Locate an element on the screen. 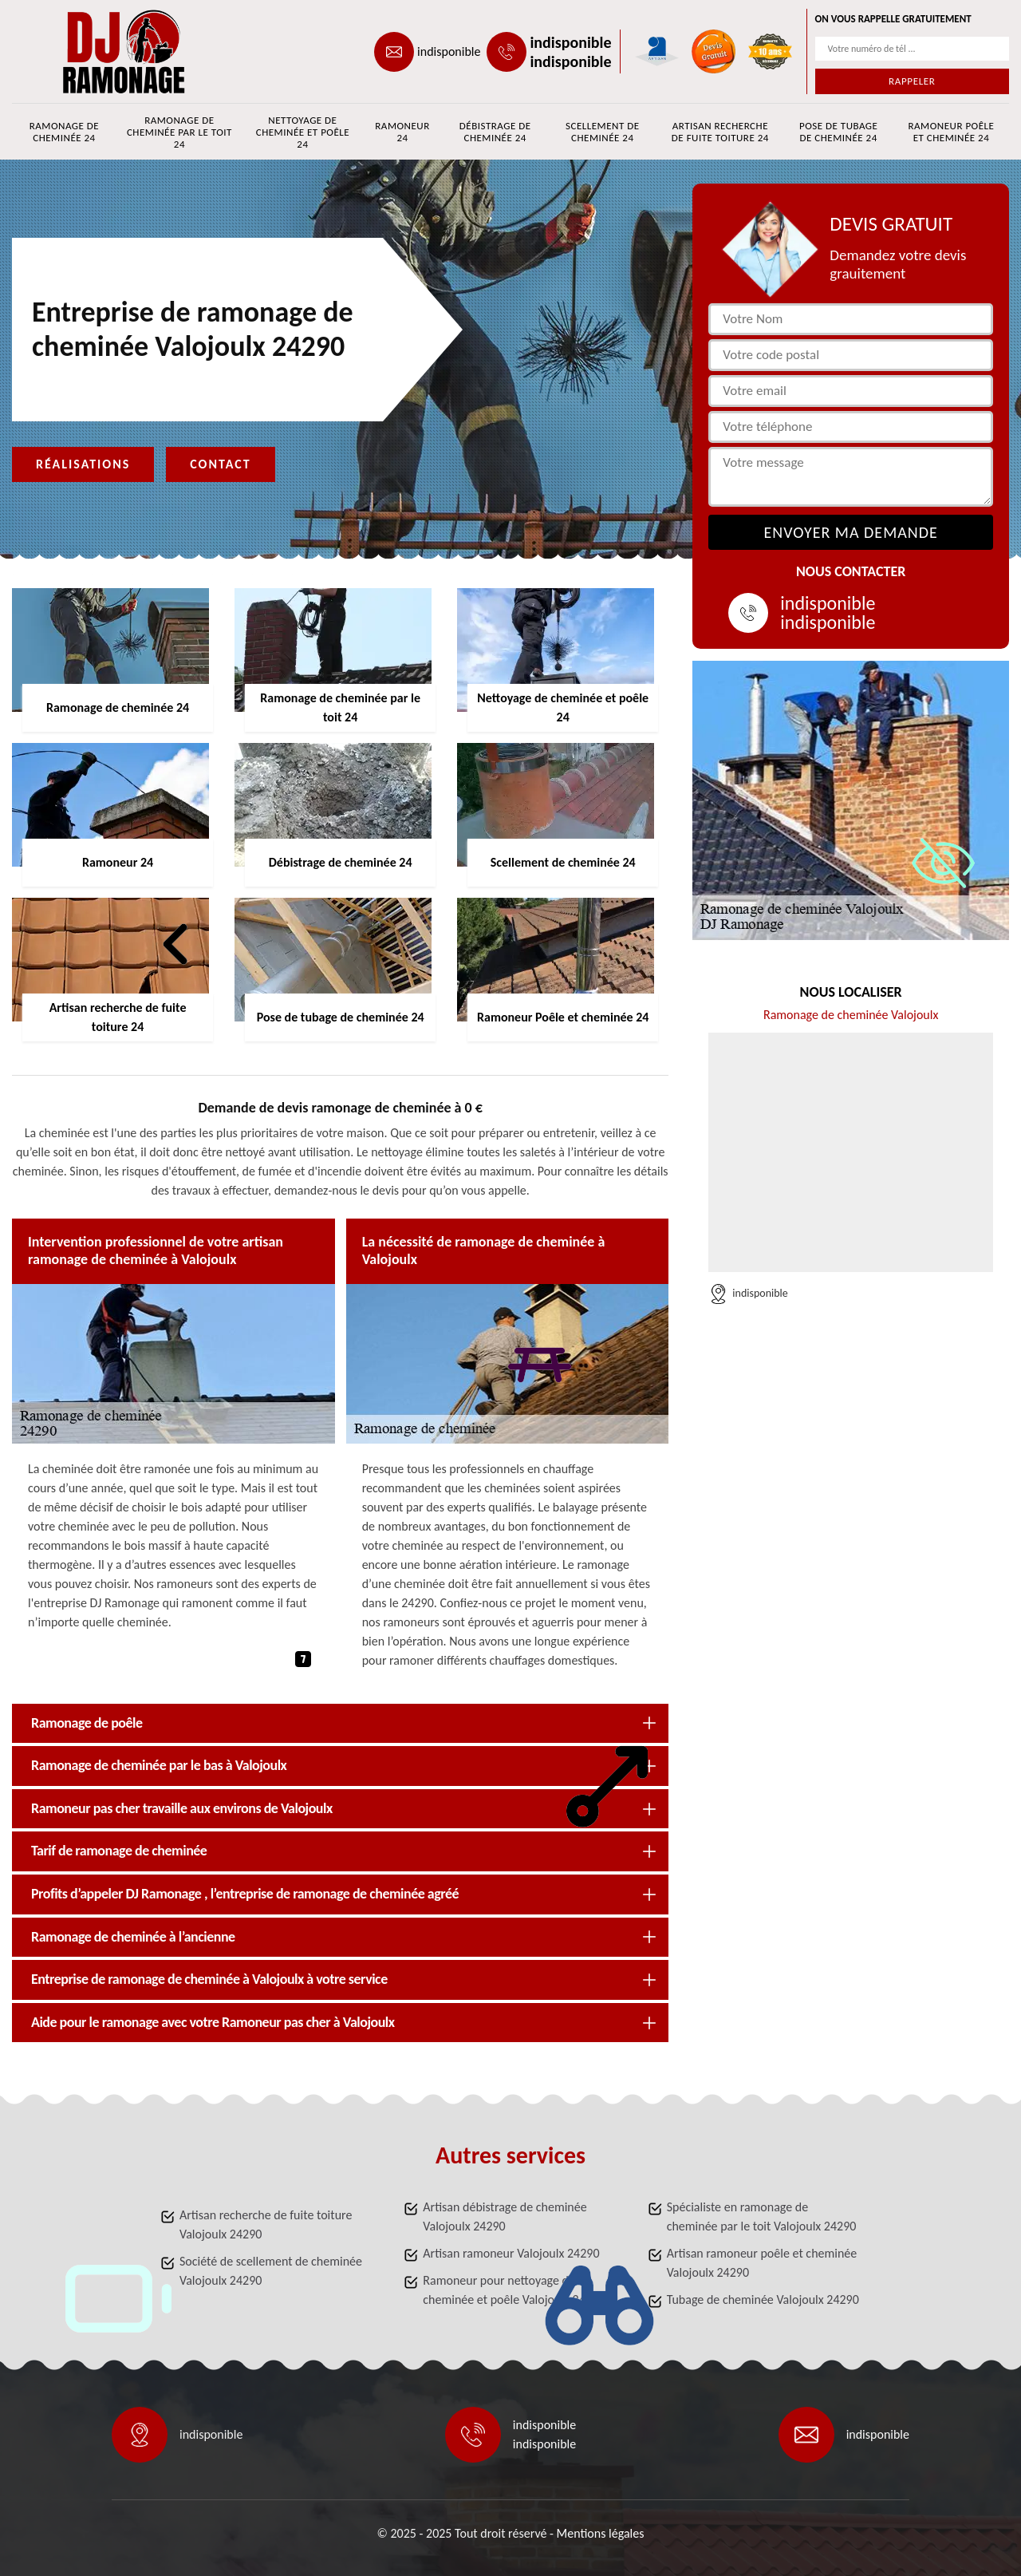  open link in new tab or window is located at coordinates (609, 1784).